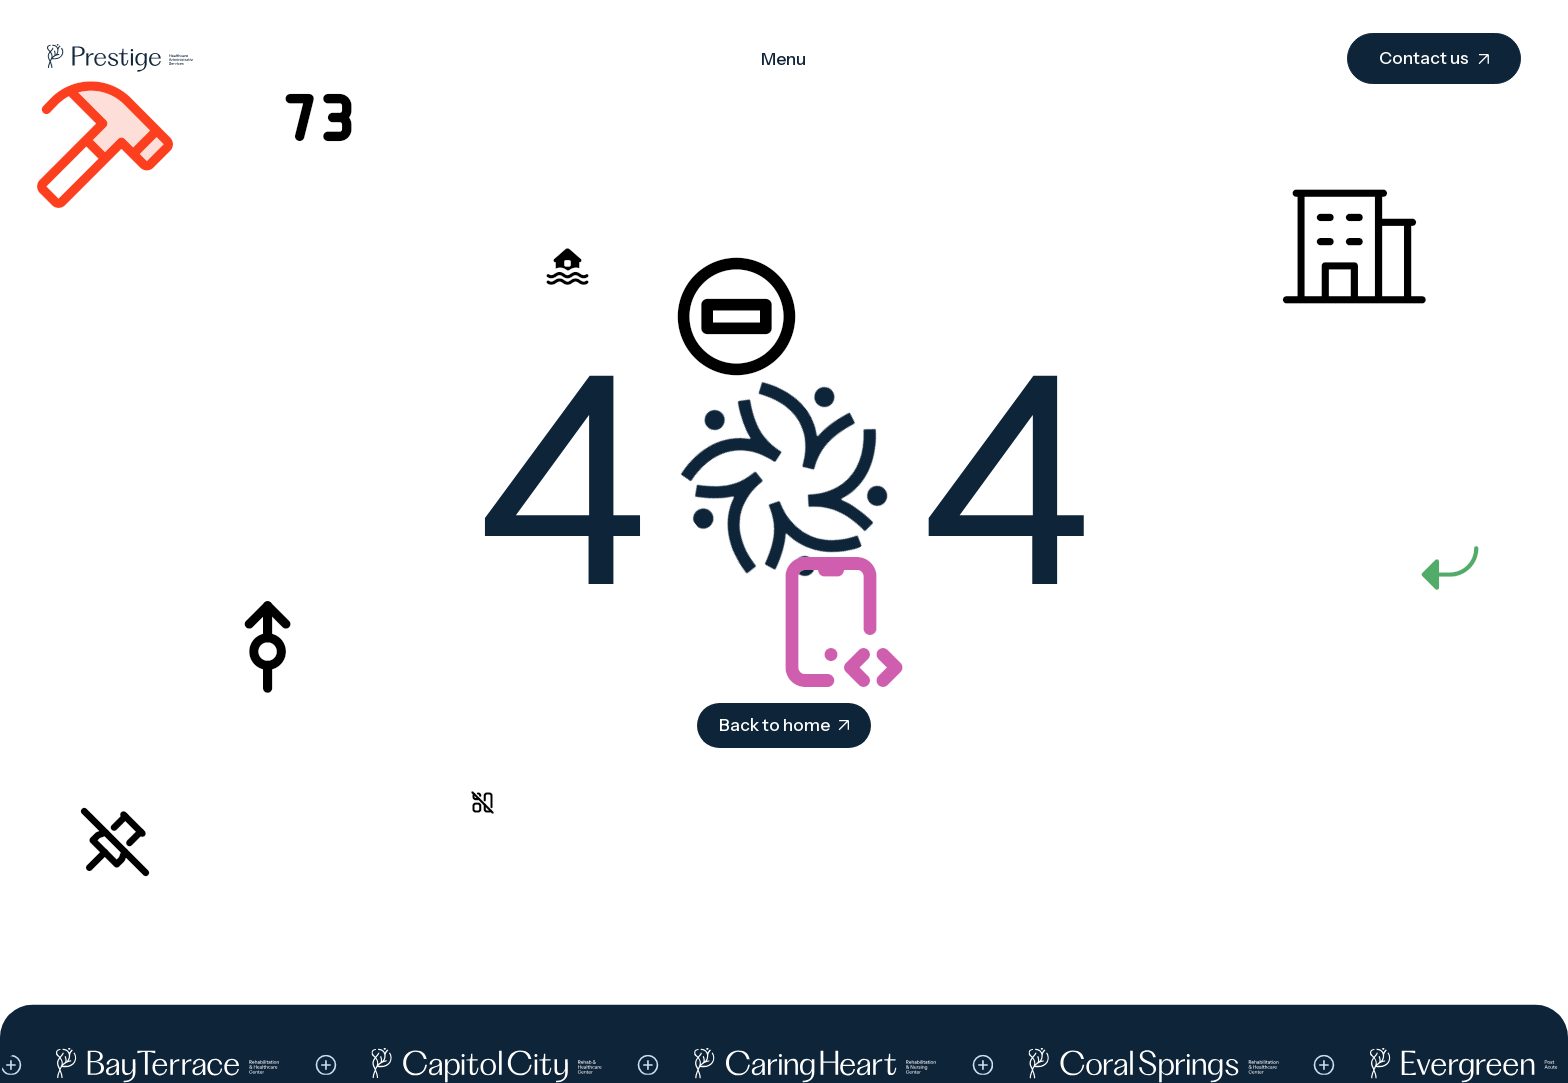  What do you see at coordinates (98, 147) in the screenshot?
I see `access tools or settings` at bounding box center [98, 147].